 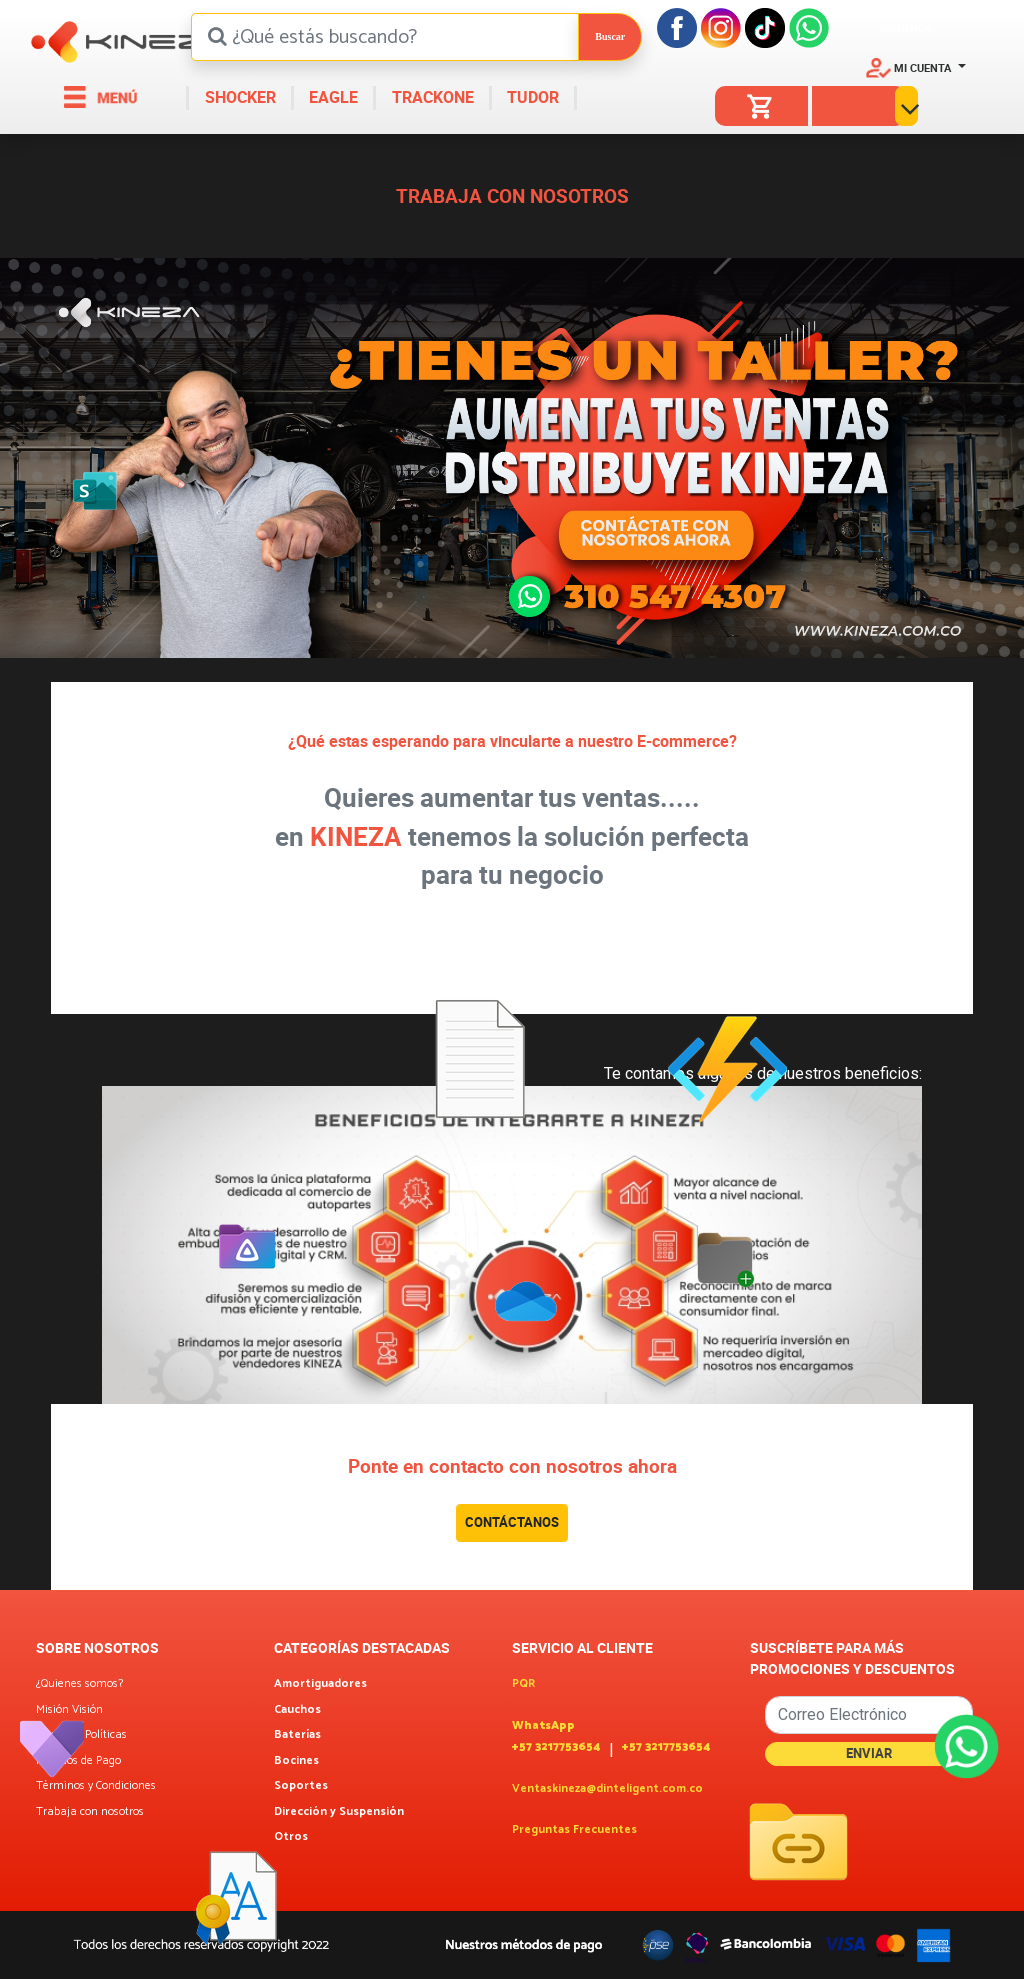 What do you see at coordinates (243, 1896) in the screenshot?
I see `a certified or premium font file` at bounding box center [243, 1896].